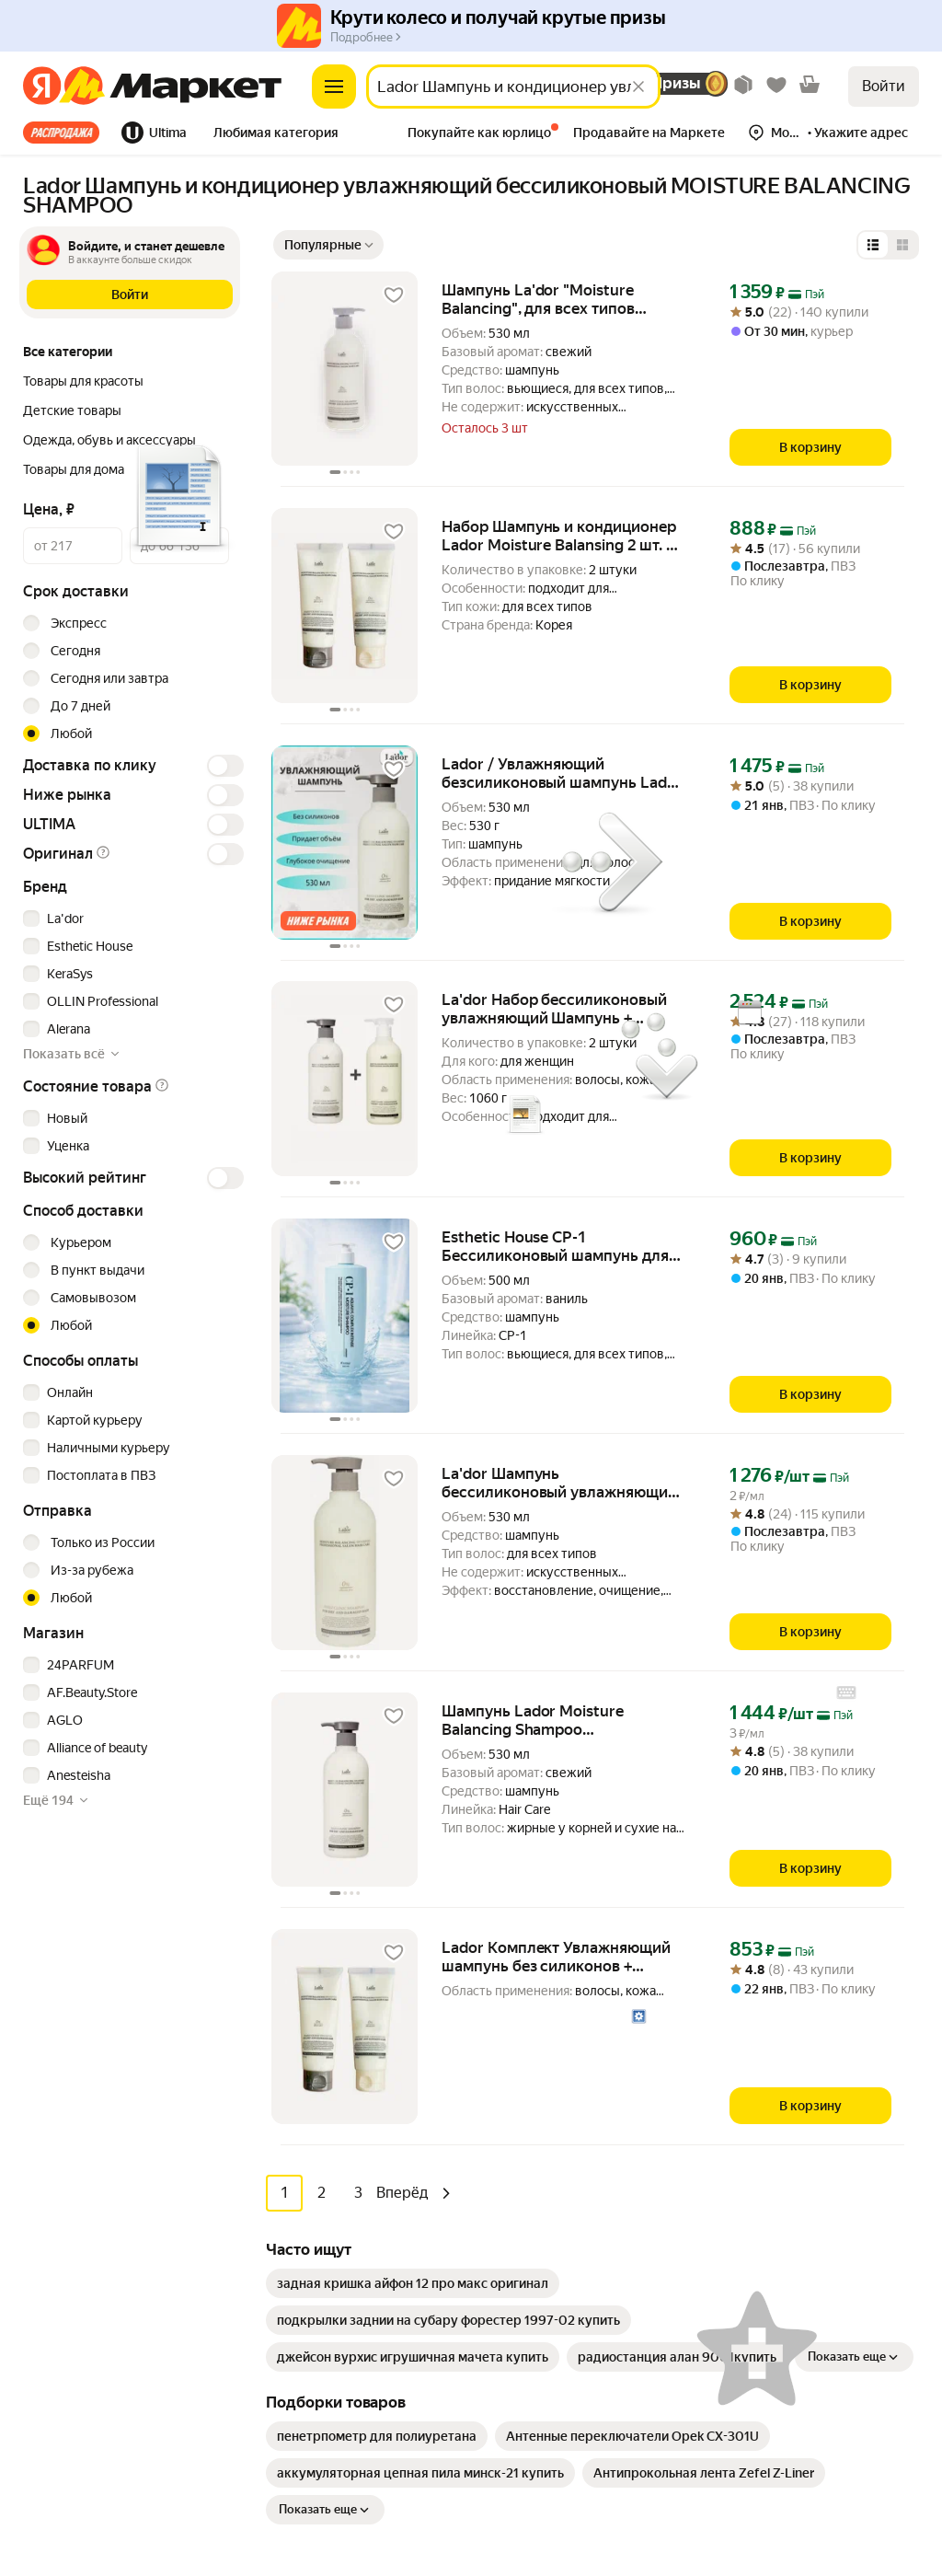 Image resolution: width=942 pixels, height=2576 pixels. What do you see at coordinates (750, 1012) in the screenshot?
I see `open a new window` at bounding box center [750, 1012].